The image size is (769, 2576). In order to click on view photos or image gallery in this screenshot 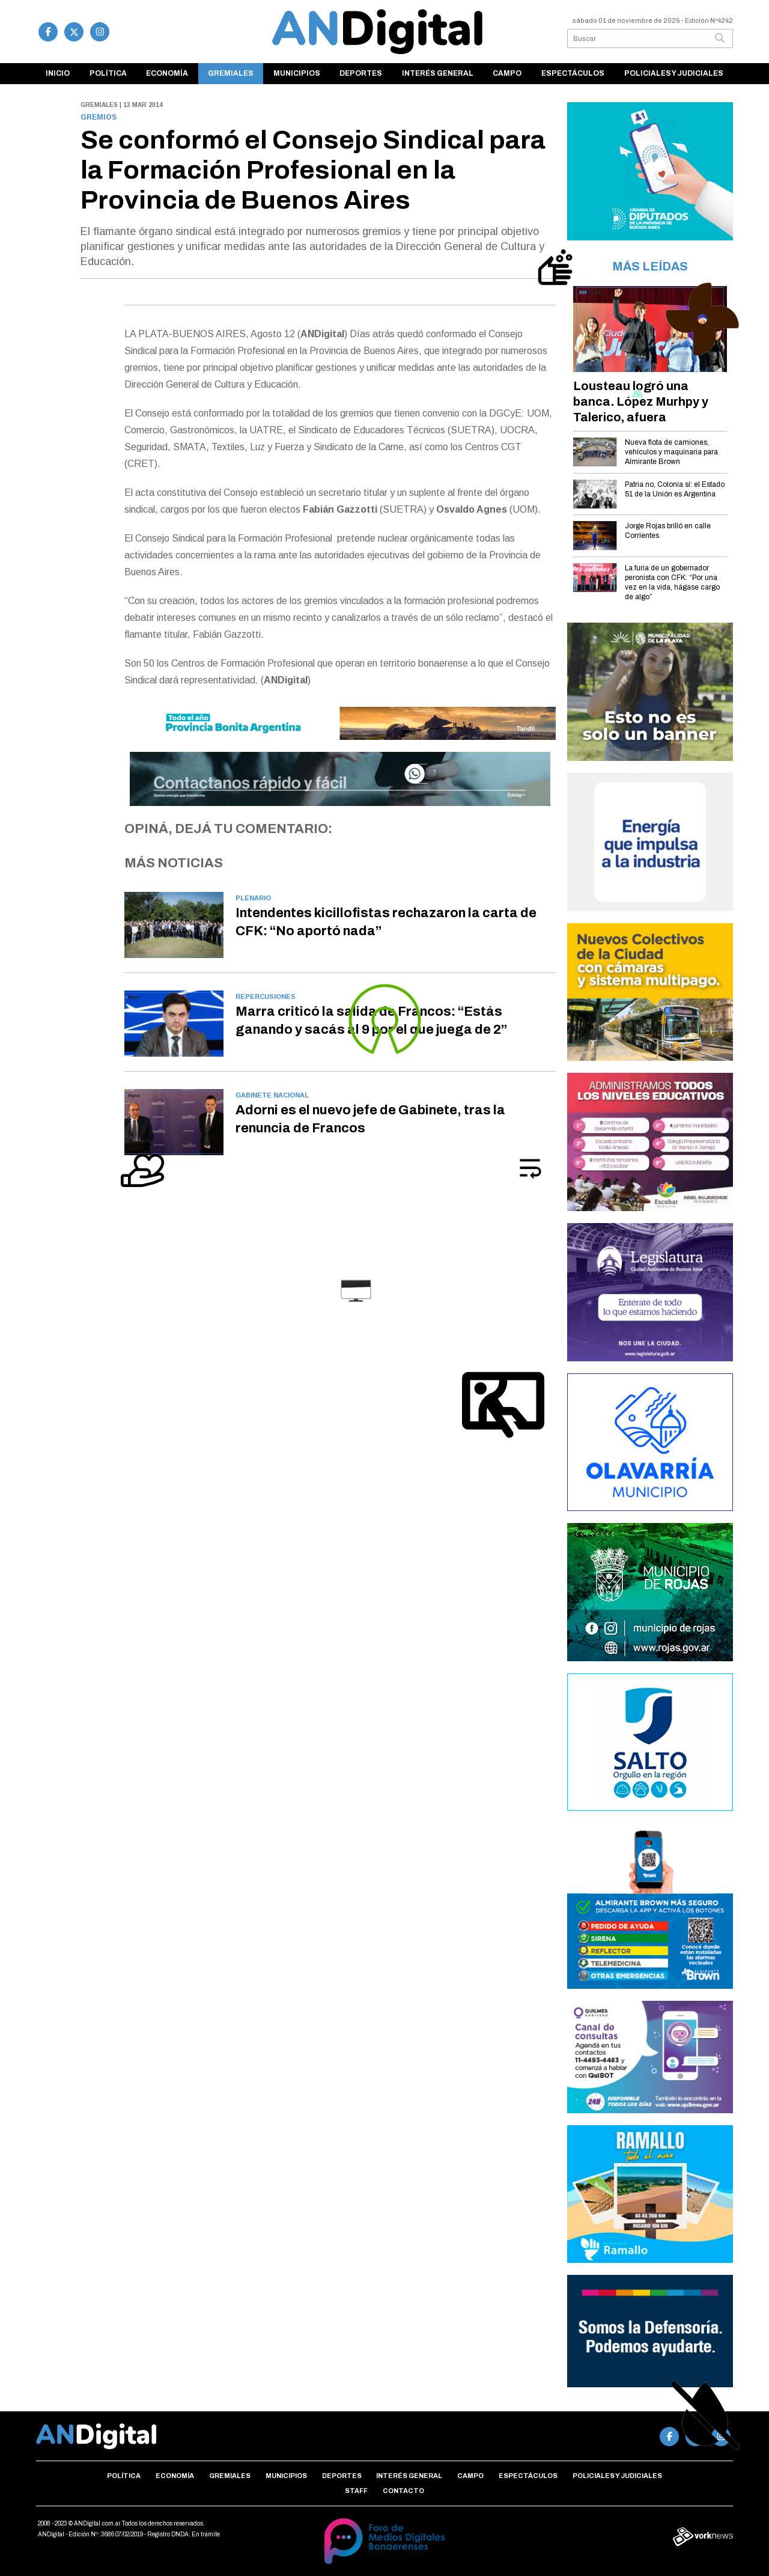, I will do `click(637, 394)`.